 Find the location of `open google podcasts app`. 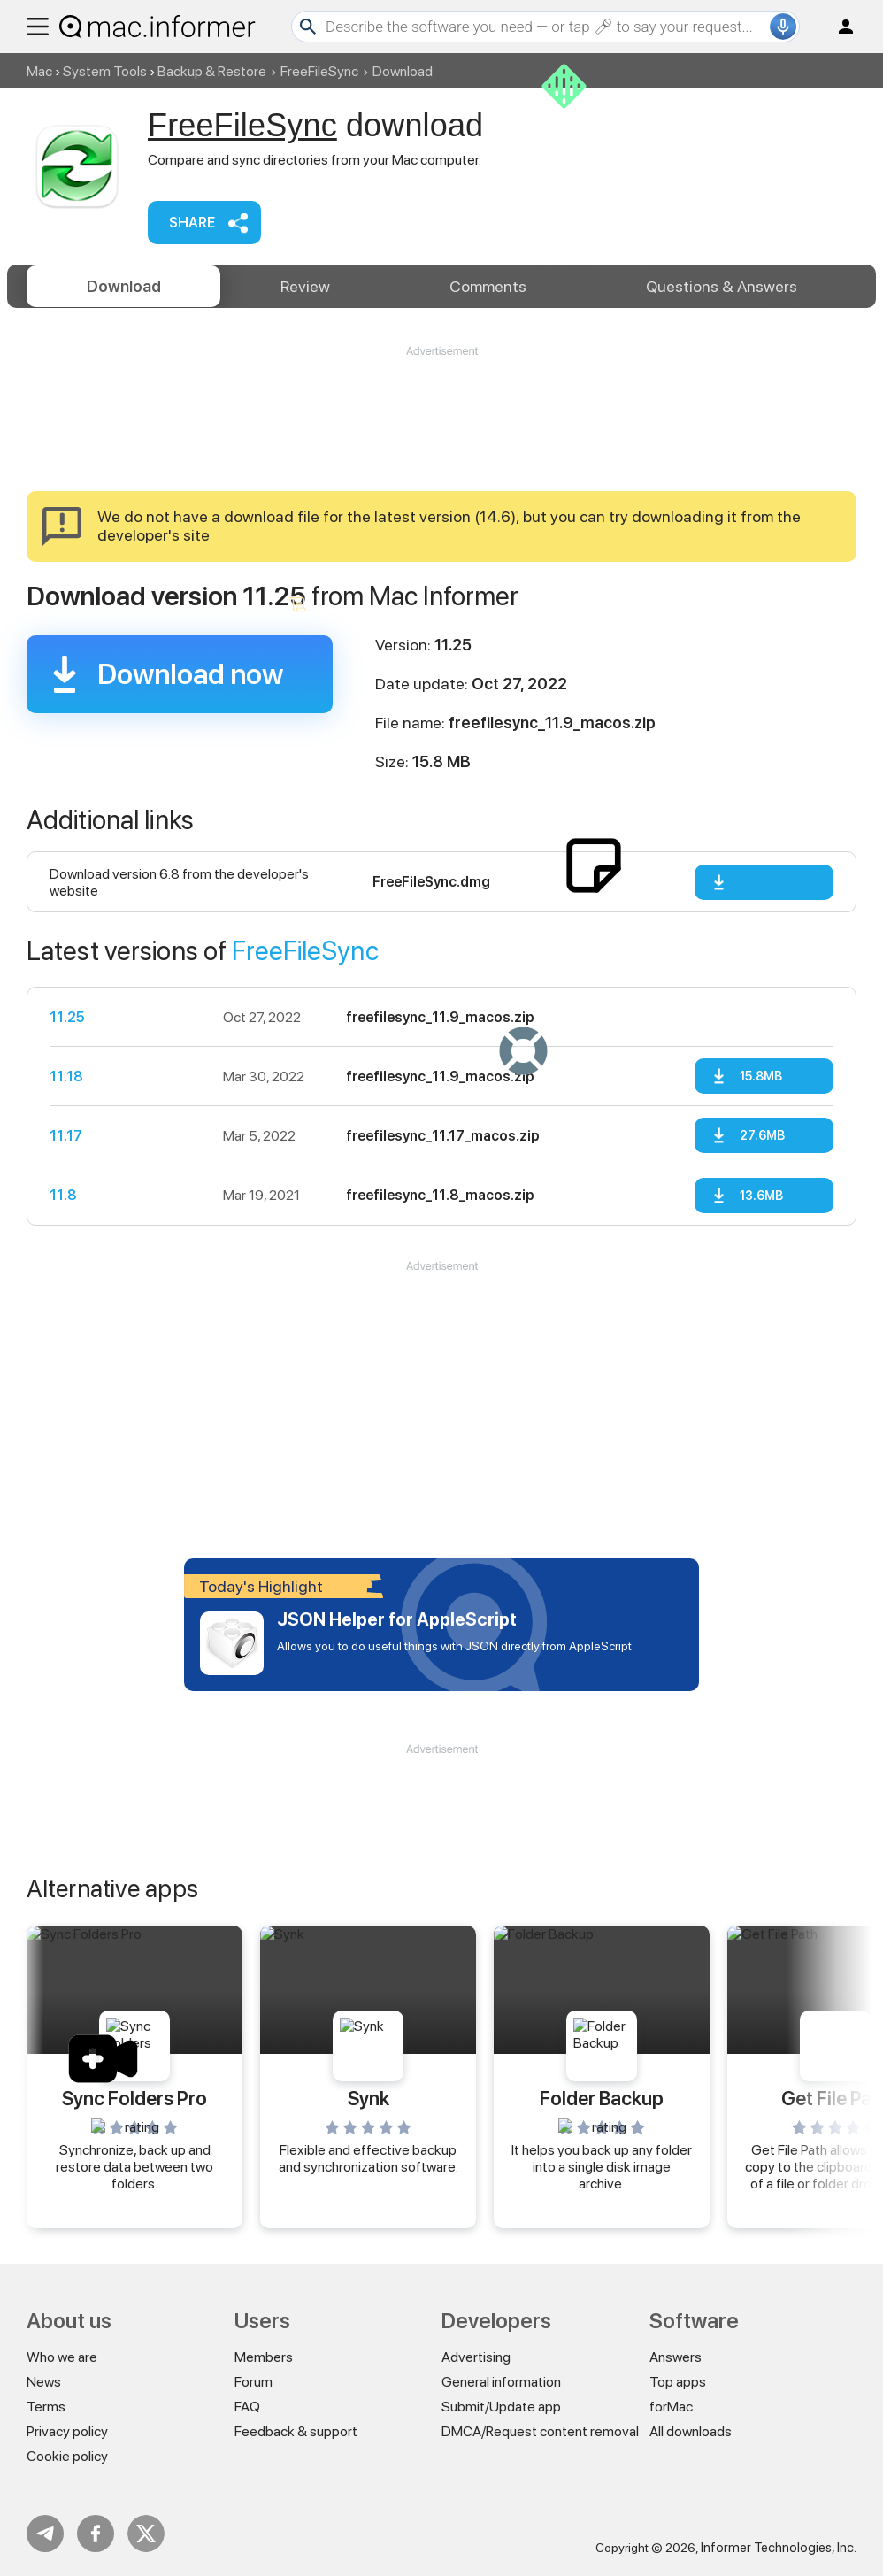

open google podcasts app is located at coordinates (564, 86).